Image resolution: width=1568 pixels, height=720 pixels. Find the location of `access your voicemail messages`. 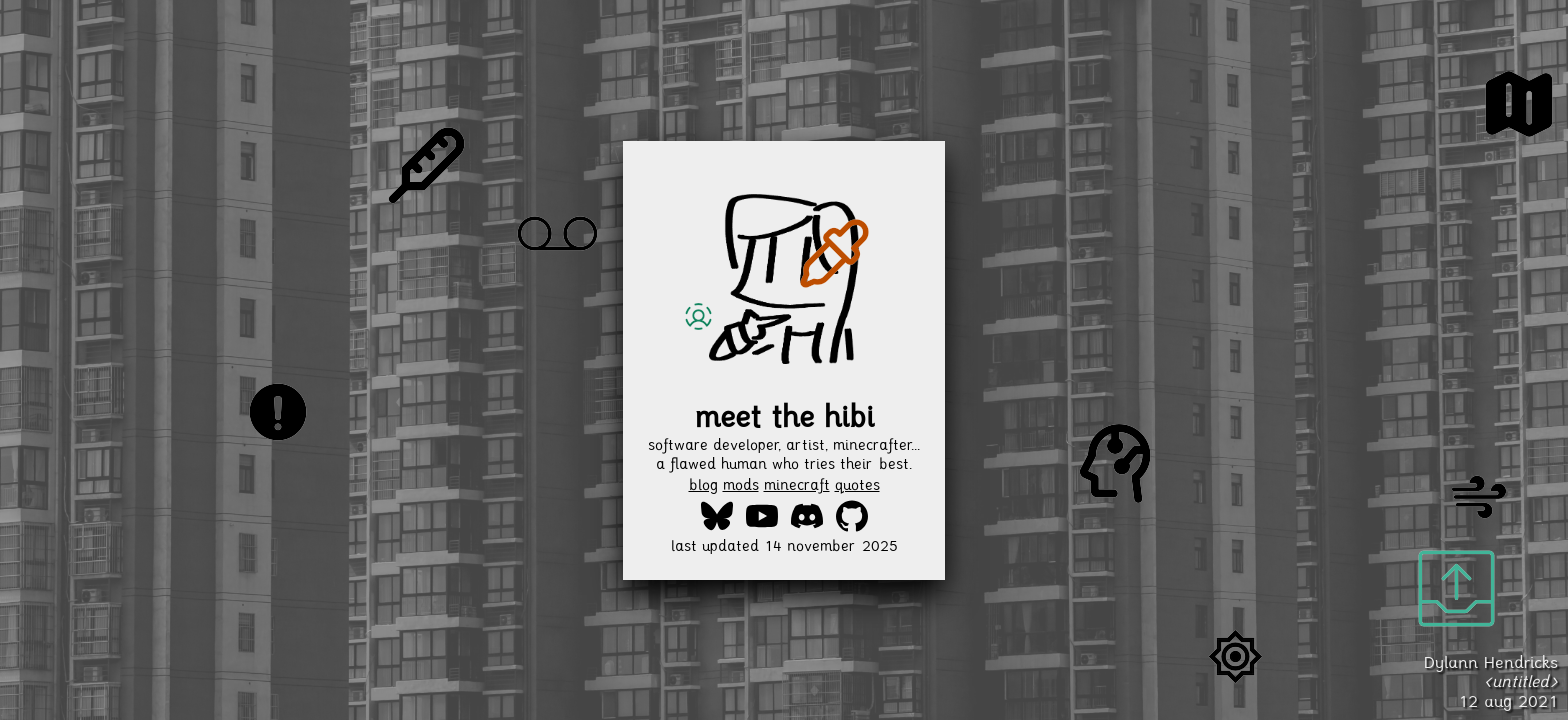

access your voicemail messages is located at coordinates (557, 233).